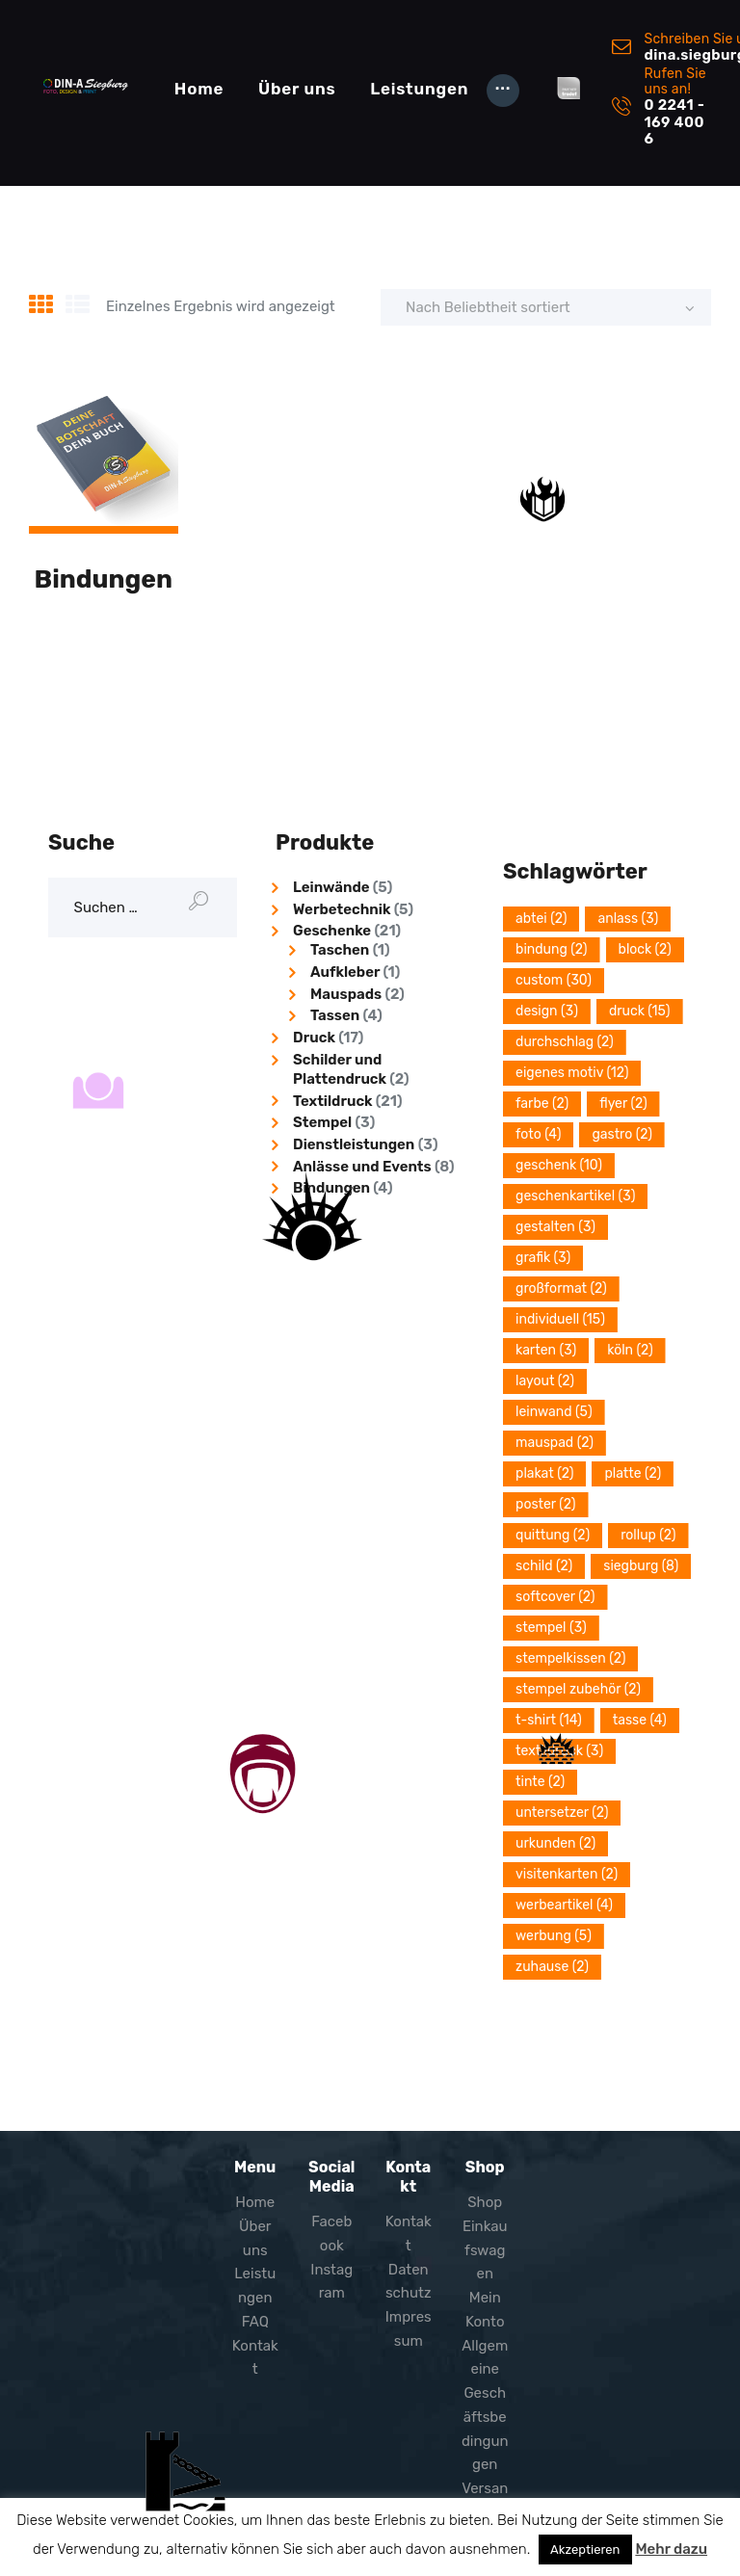 The width and height of the screenshot is (740, 2576). Describe the element at coordinates (542, 499) in the screenshot. I see `destroy or permanently delete a document` at that location.